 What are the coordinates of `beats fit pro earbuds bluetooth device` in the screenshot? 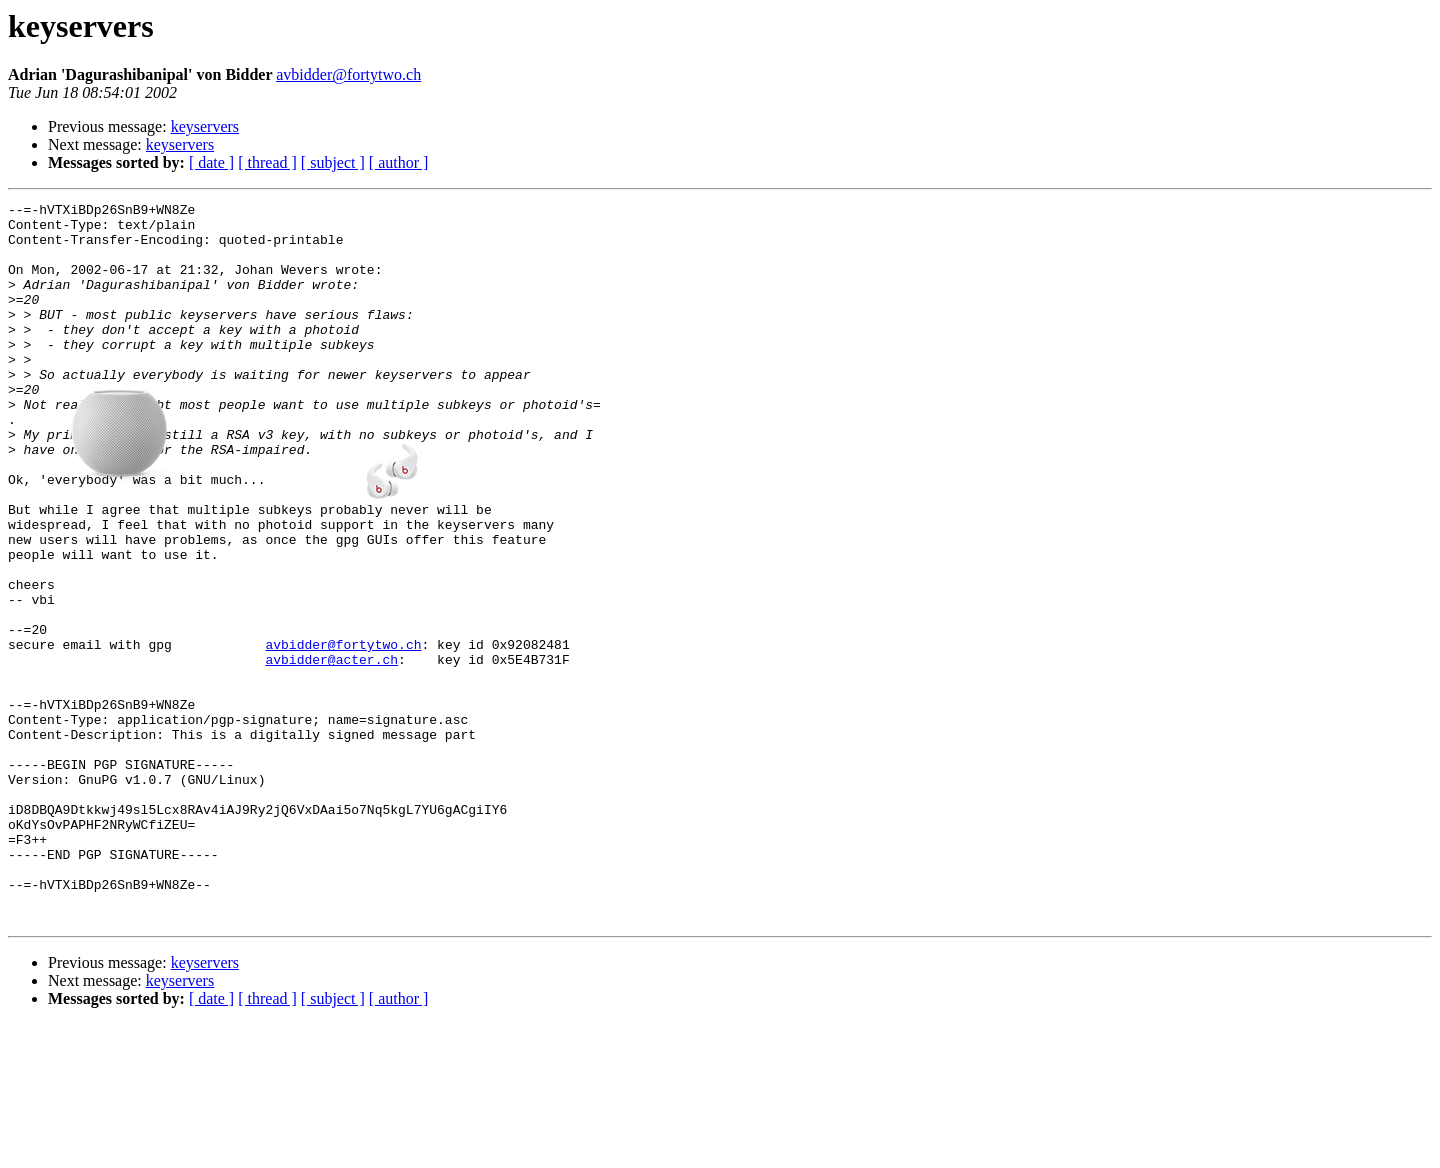 It's located at (392, 472).